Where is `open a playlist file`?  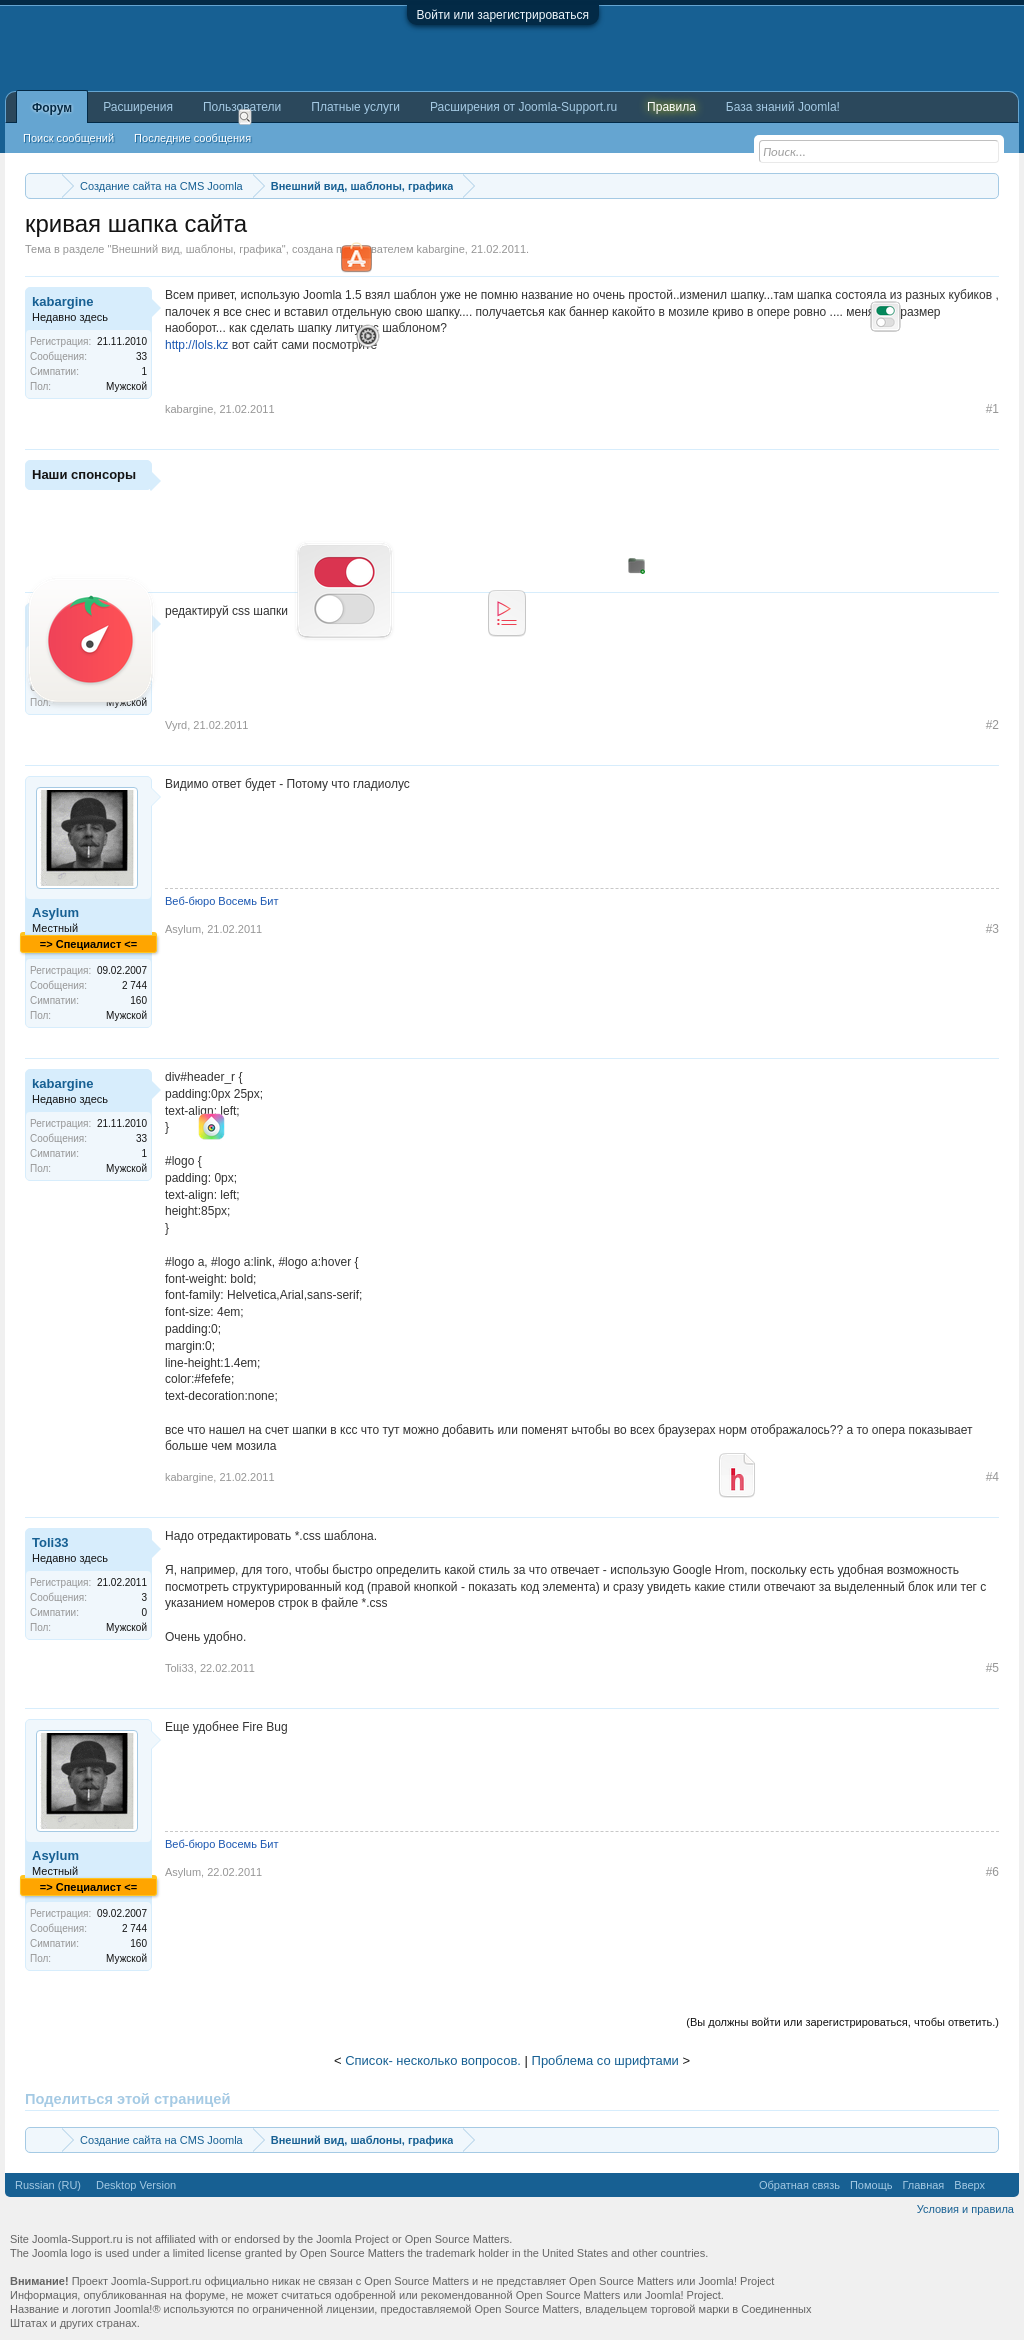
open a playlist file is located at coordinates (507, 613).